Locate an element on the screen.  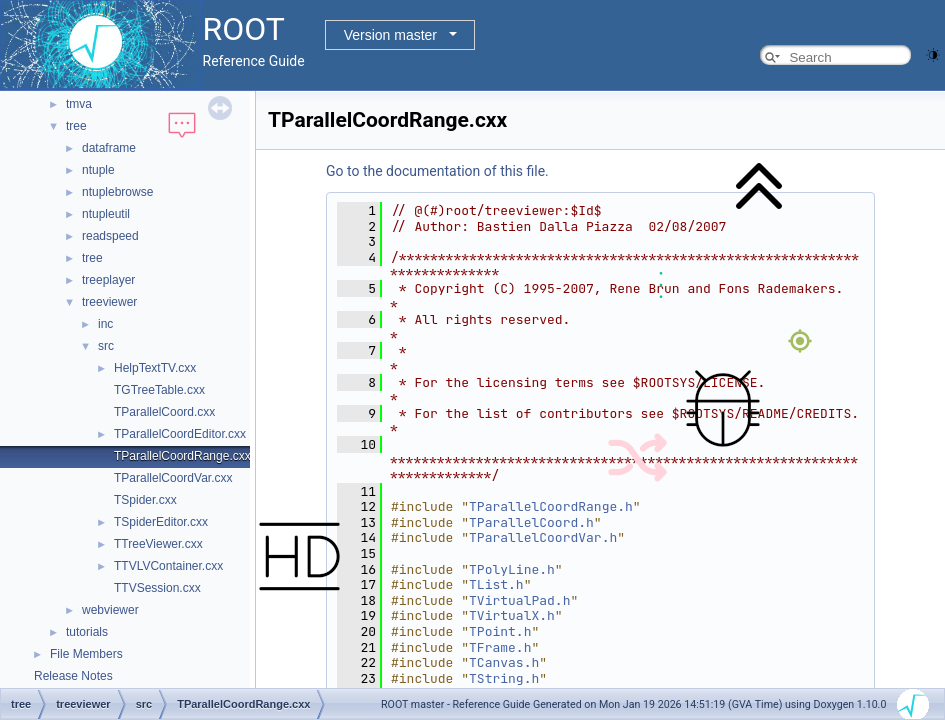
scroll to top of page is located at coordinates (759, 188).